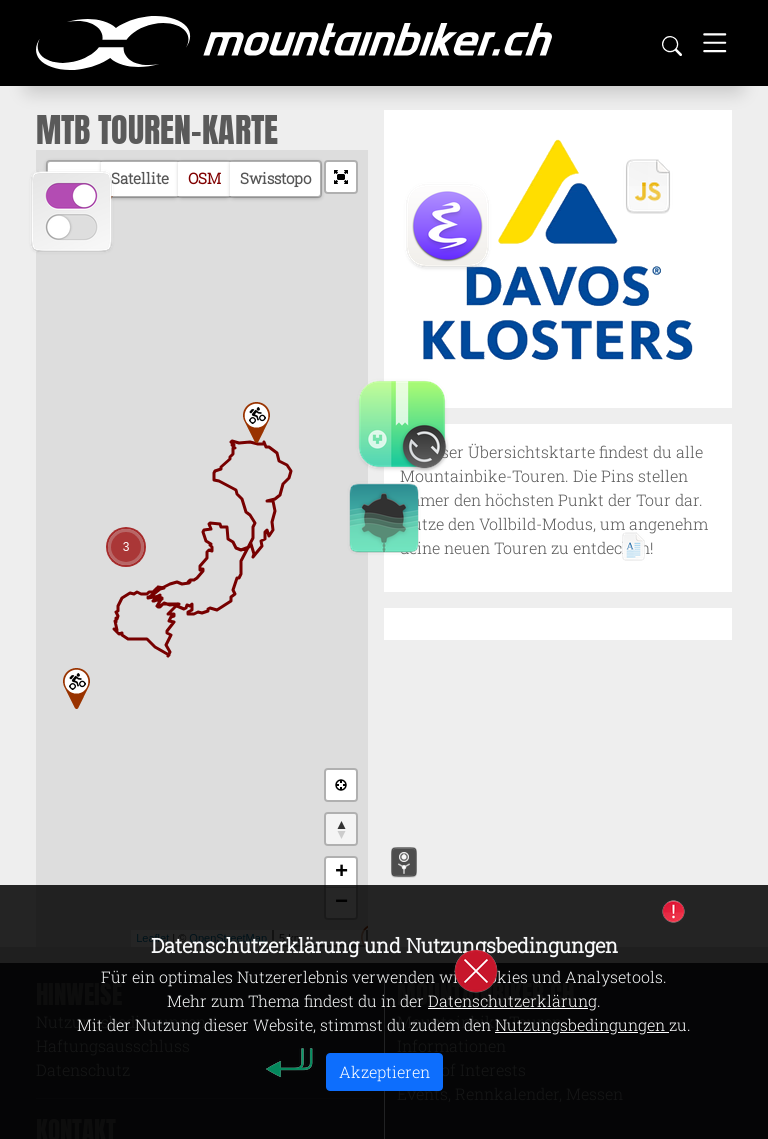 Image resolution: width=768 pixels, height=1139 pixels. What do you see at coordinates (384, 518) in the screenshot?
I see `launch gnome mines game` at bounding box center [384, 518].